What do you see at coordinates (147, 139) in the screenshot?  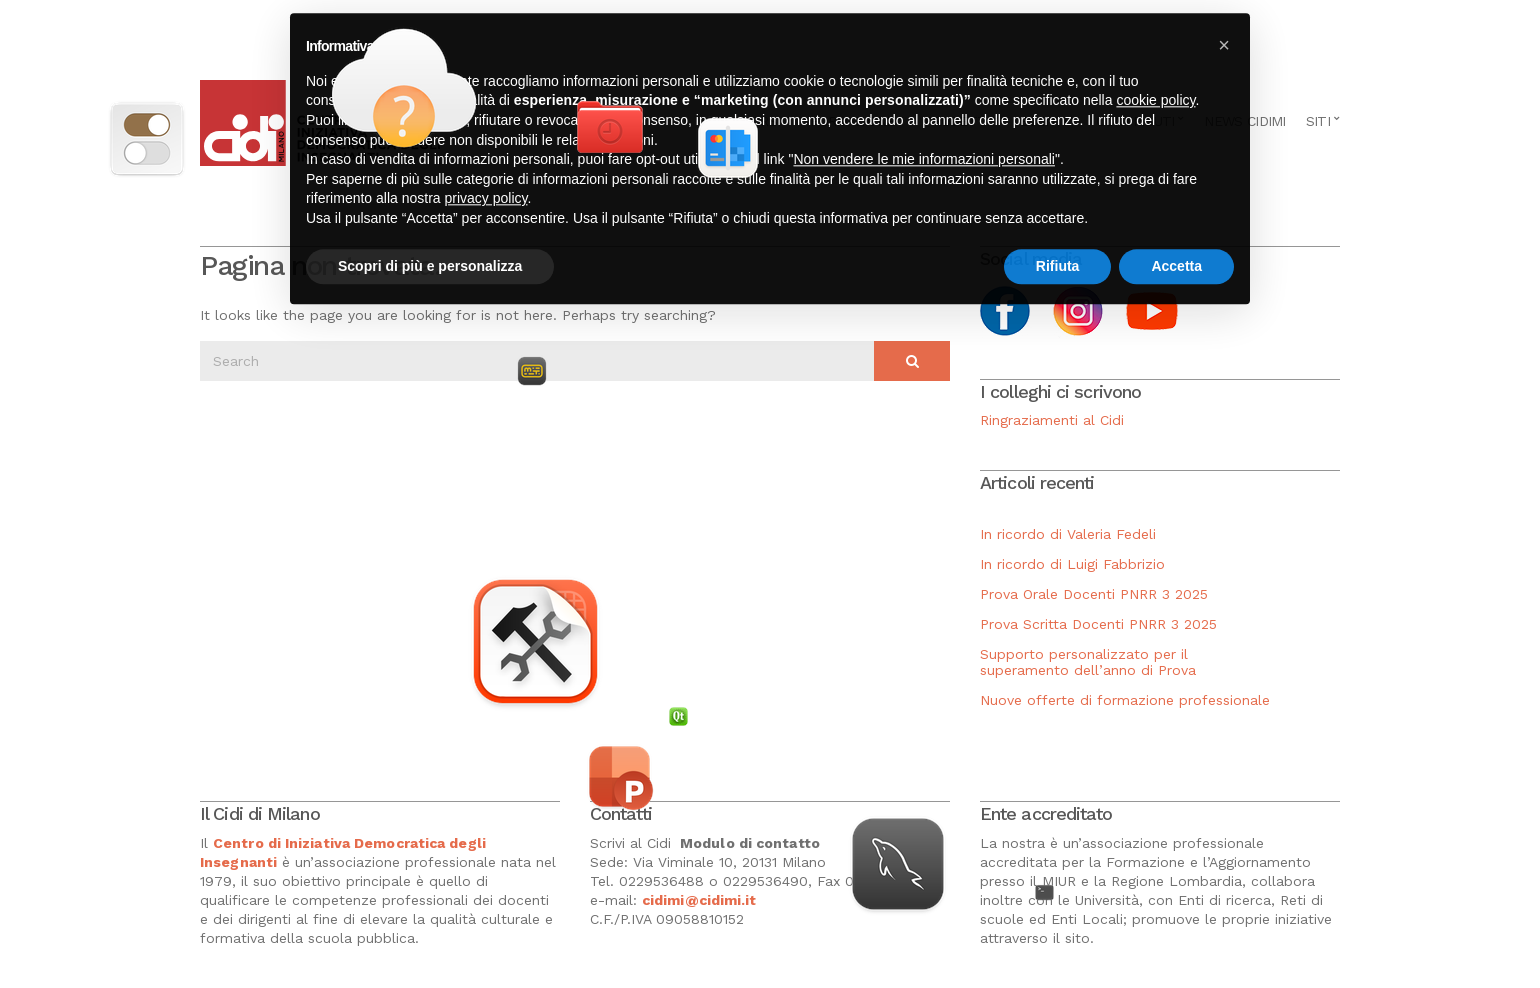 I see `open desktop preferences or settings` at bounding box center [147, 139].